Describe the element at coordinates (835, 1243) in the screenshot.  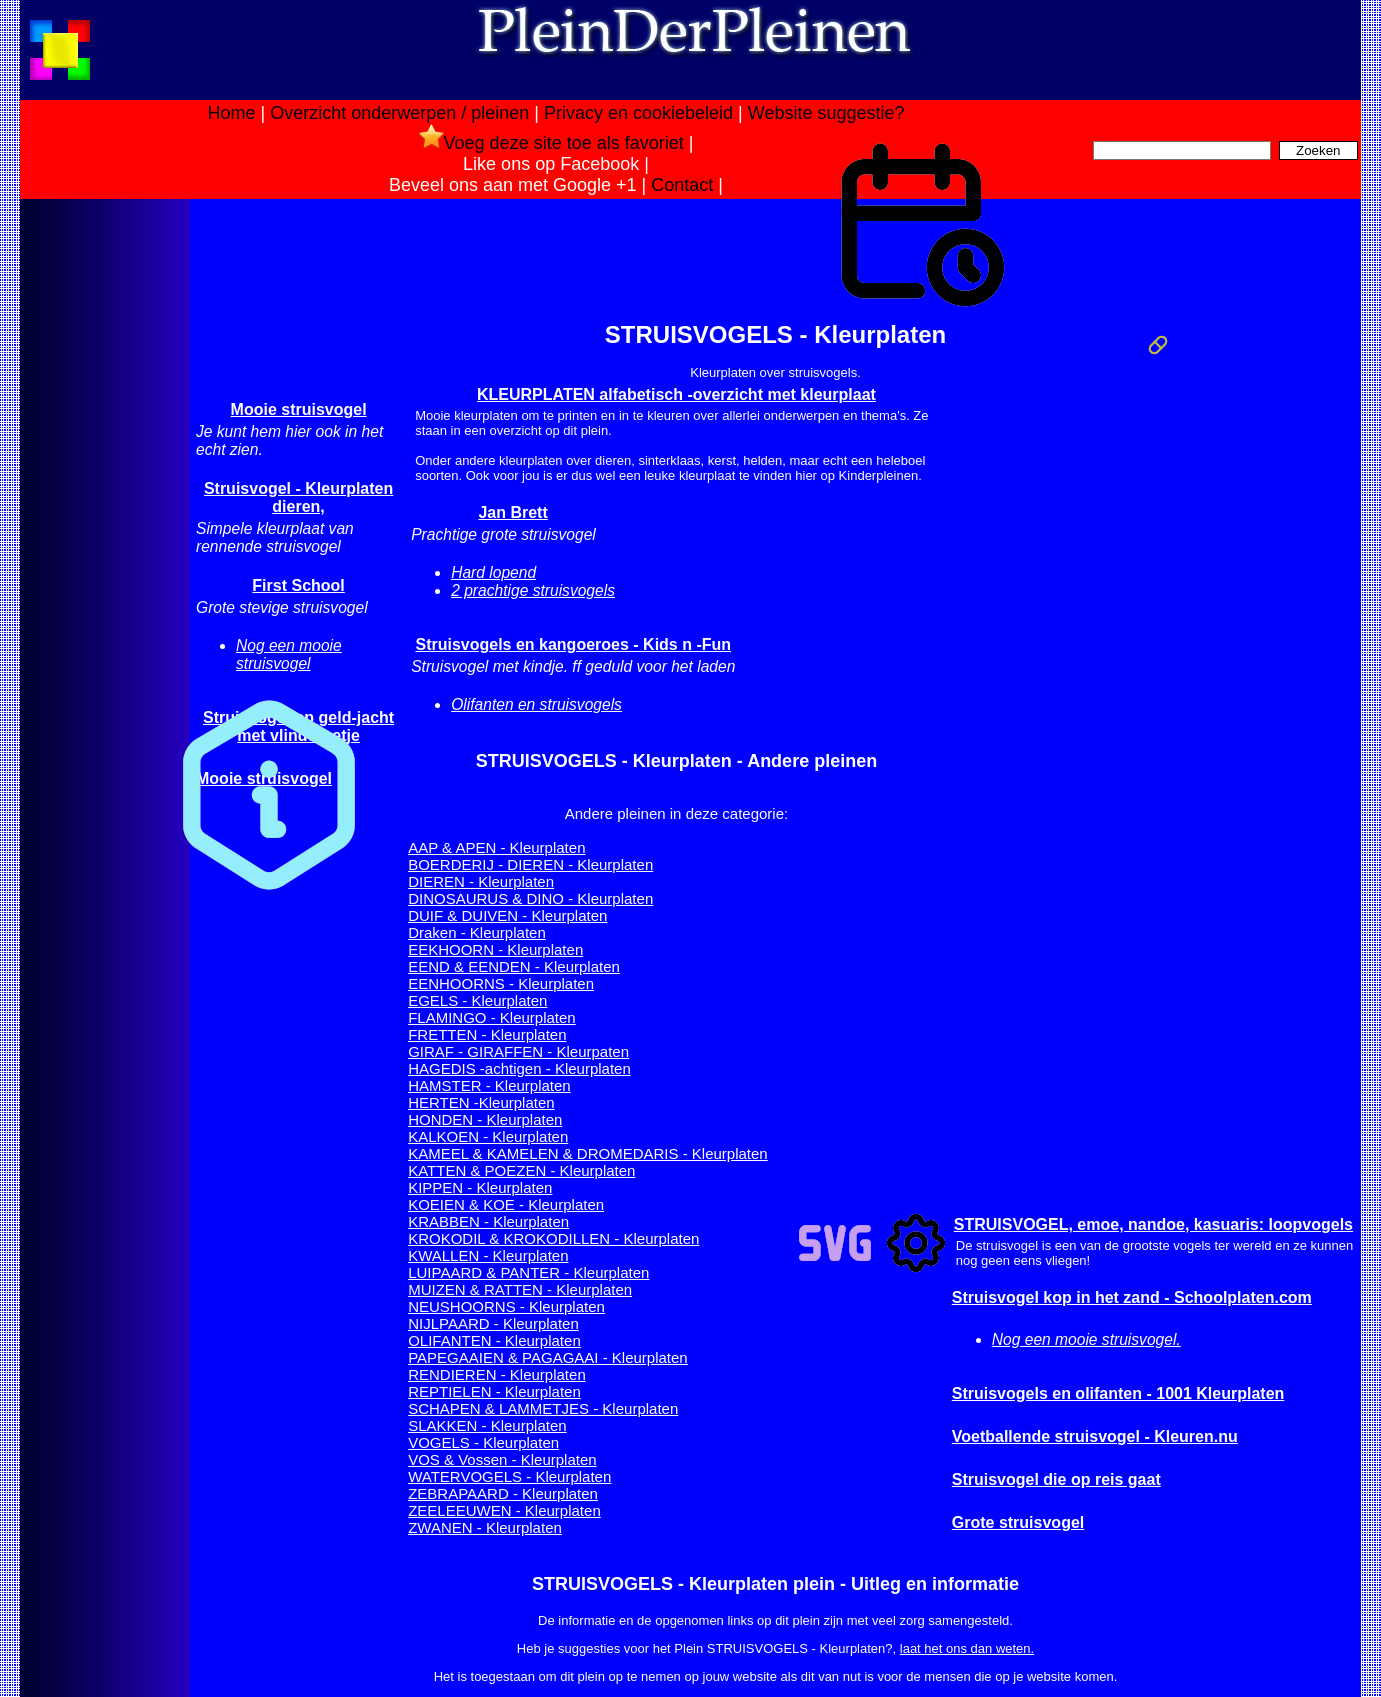
I see `indicates an SVG file format` at that location.